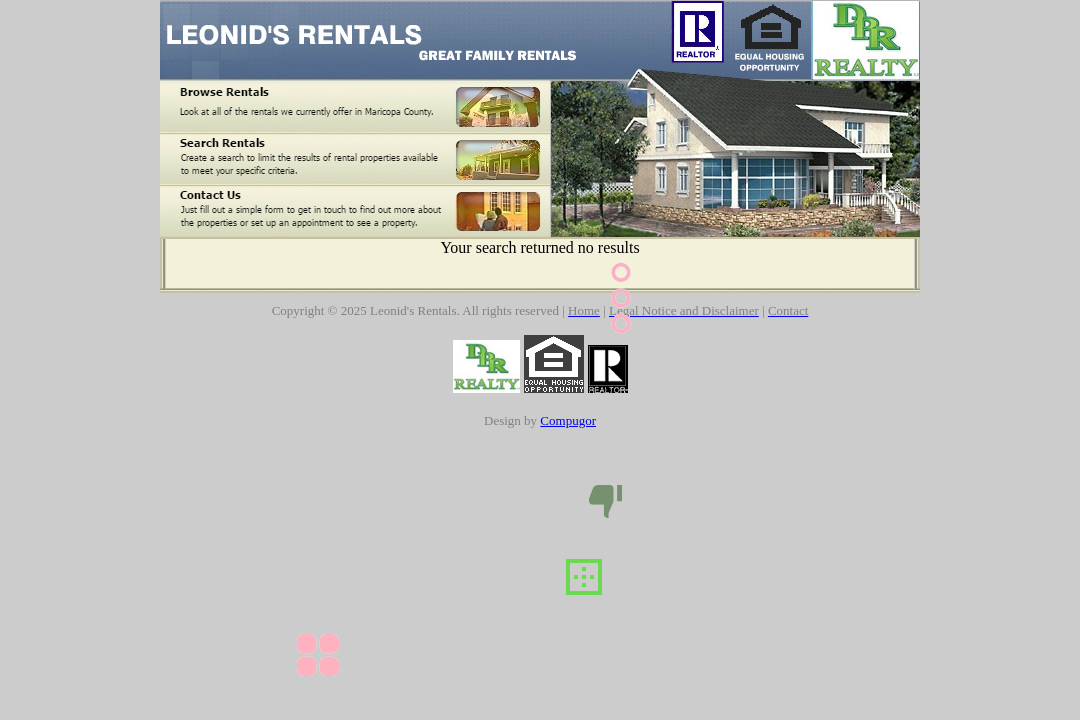  What do you see at coordinates (584, 577) in the screenshot?
I see `apply outer border to selection` at bounding box center [584, 577].